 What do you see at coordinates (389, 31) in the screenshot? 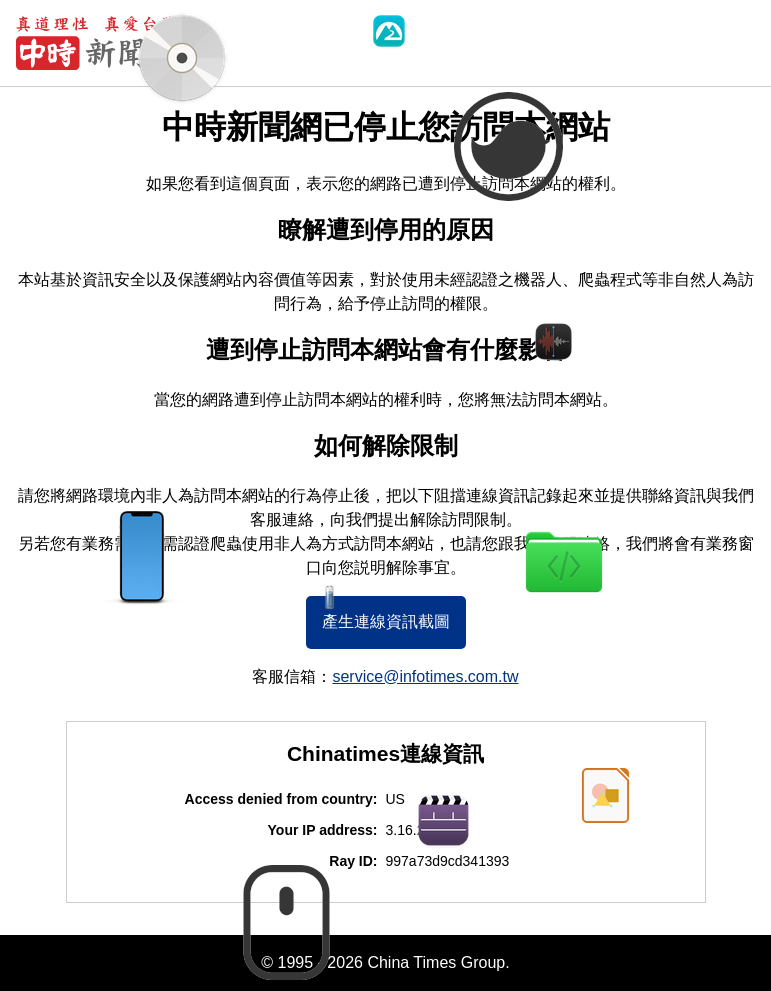
I see `launch Two Point Hospital game` at bounding box center [389, 31].